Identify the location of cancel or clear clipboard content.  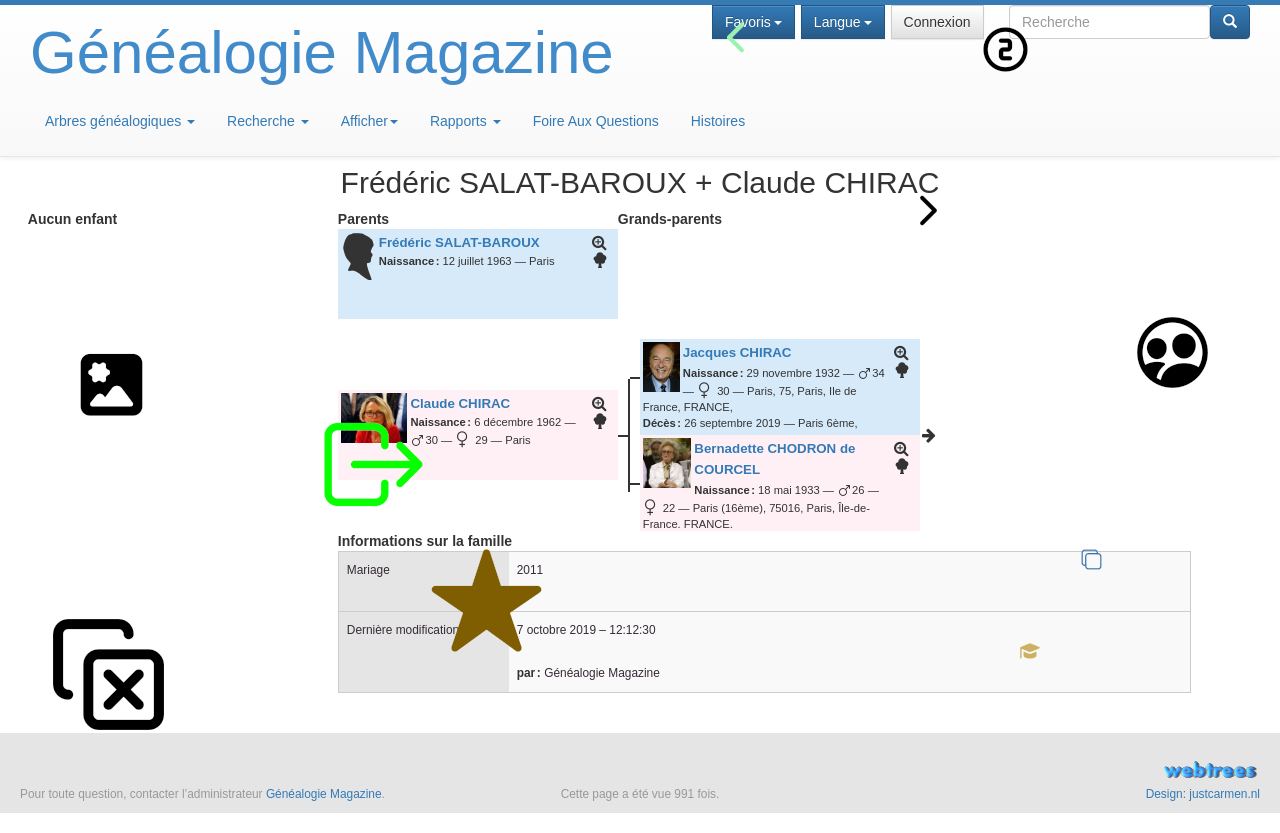
(108, 674).